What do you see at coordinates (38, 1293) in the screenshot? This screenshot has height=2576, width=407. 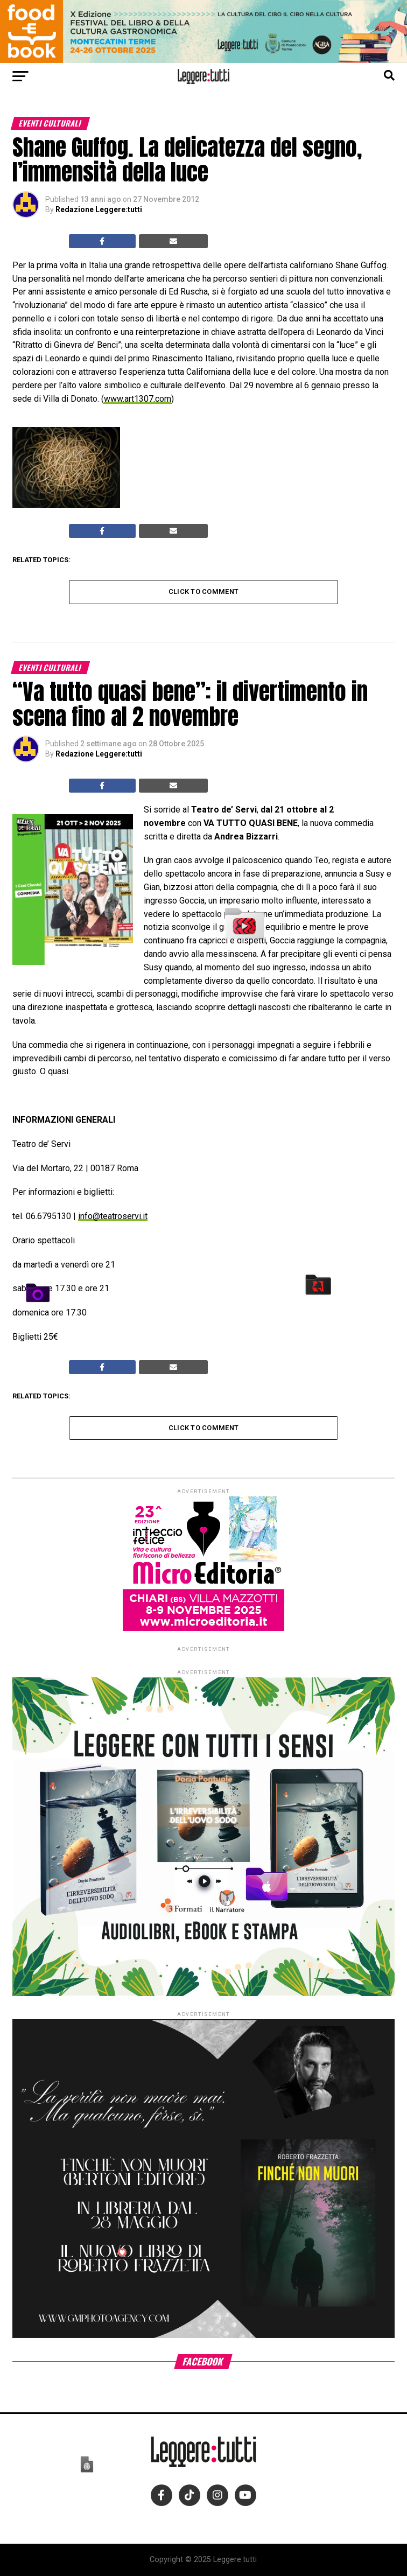 I see `open GOG Galaxy game library folder` at bounding box center [38, 1293].